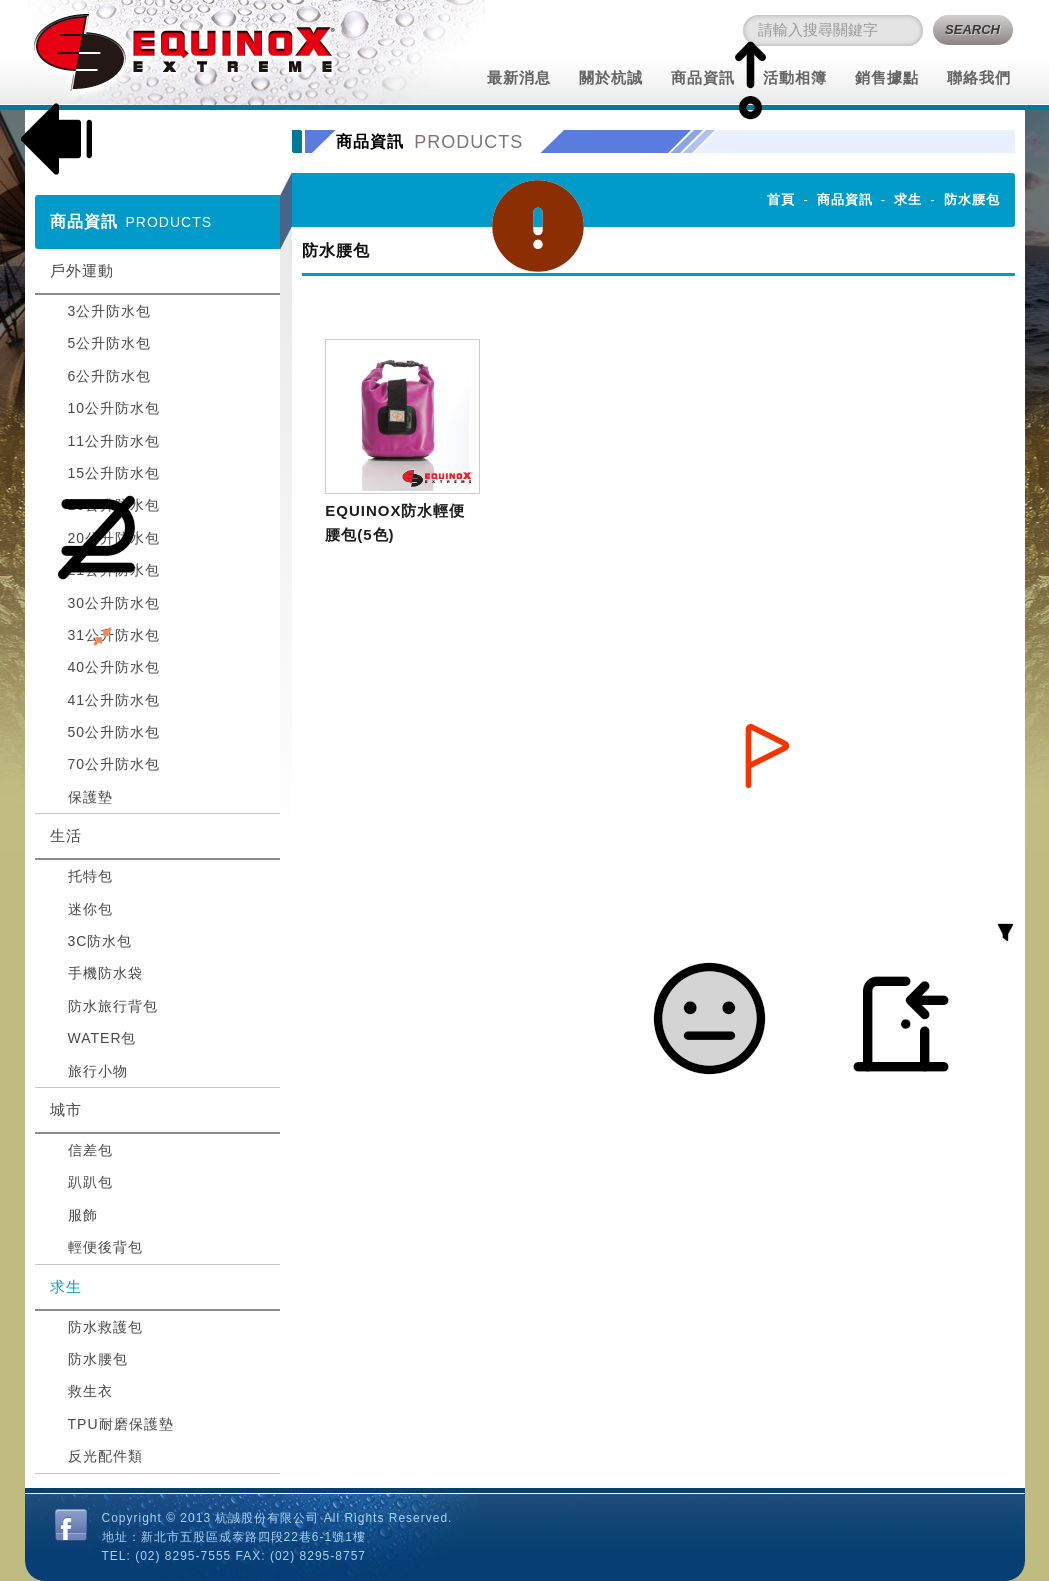  What do you see at coordinates (538, 226) in the screenshot?
I see `indicates a warning or alert requiring attention` at bounding box center [538, 226].